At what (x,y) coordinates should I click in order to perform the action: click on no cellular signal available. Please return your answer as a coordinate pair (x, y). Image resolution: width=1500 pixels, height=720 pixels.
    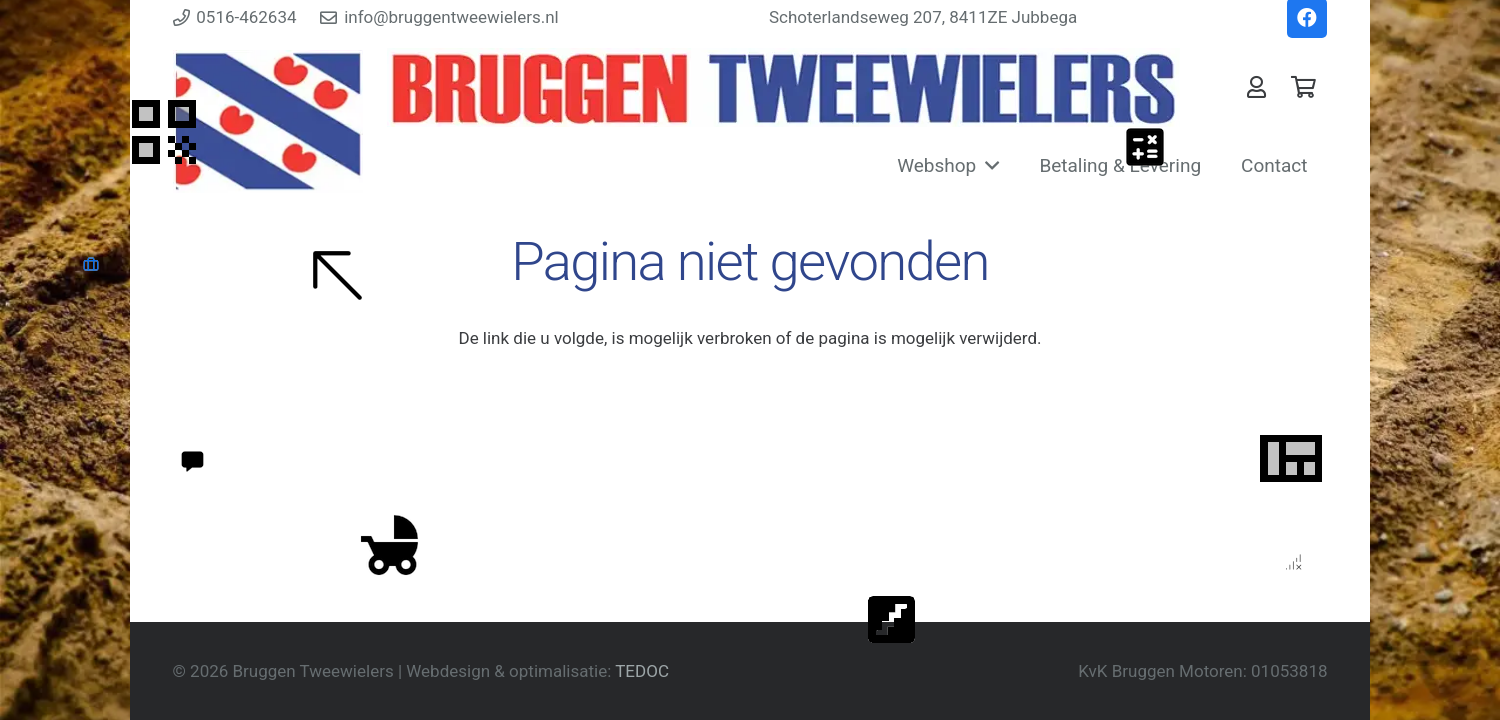
    Looking at the image, I should click on (1294, 563).